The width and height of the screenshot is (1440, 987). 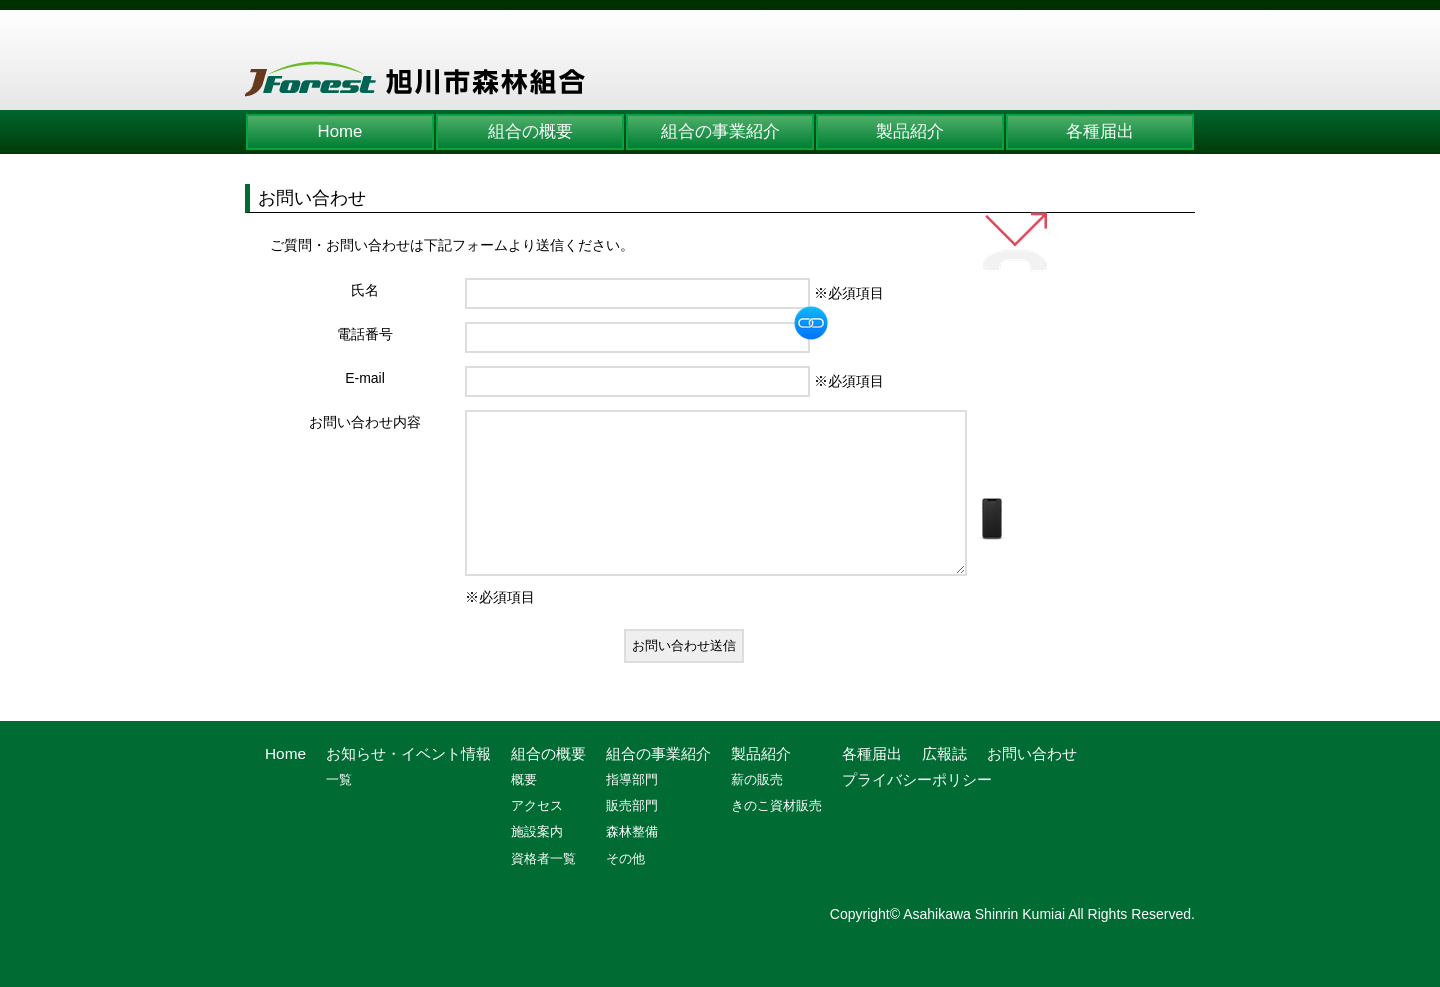 What do you see at coordinates (811, 323) in the screenshot?
I see `manage paired bluetooth devices` at bounding box center [811, 323].